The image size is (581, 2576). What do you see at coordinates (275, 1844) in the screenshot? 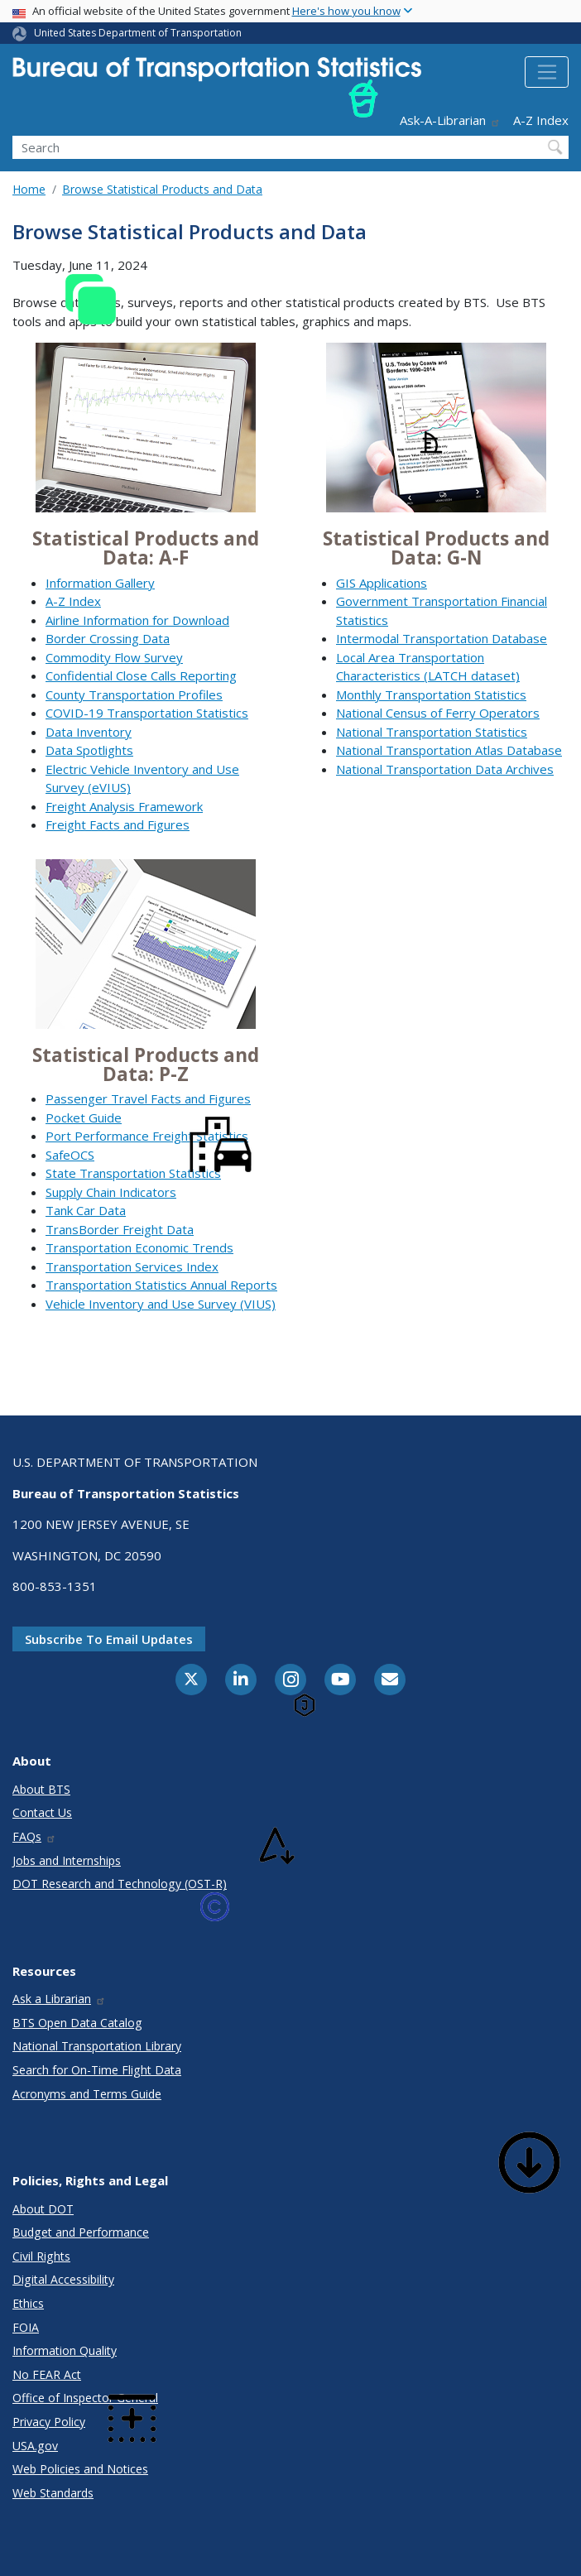
I see `navigate downward or scroll down` at bounding box center [275, 1844].